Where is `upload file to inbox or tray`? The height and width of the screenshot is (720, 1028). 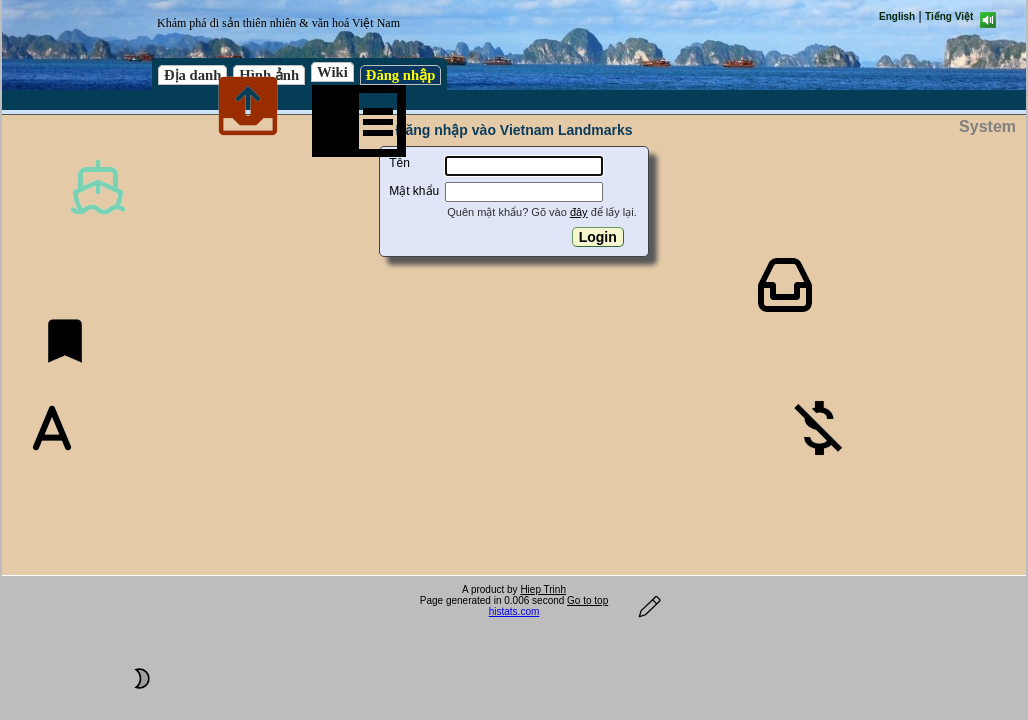 upload file to inbox or tray is located at coordinates (248, 106).